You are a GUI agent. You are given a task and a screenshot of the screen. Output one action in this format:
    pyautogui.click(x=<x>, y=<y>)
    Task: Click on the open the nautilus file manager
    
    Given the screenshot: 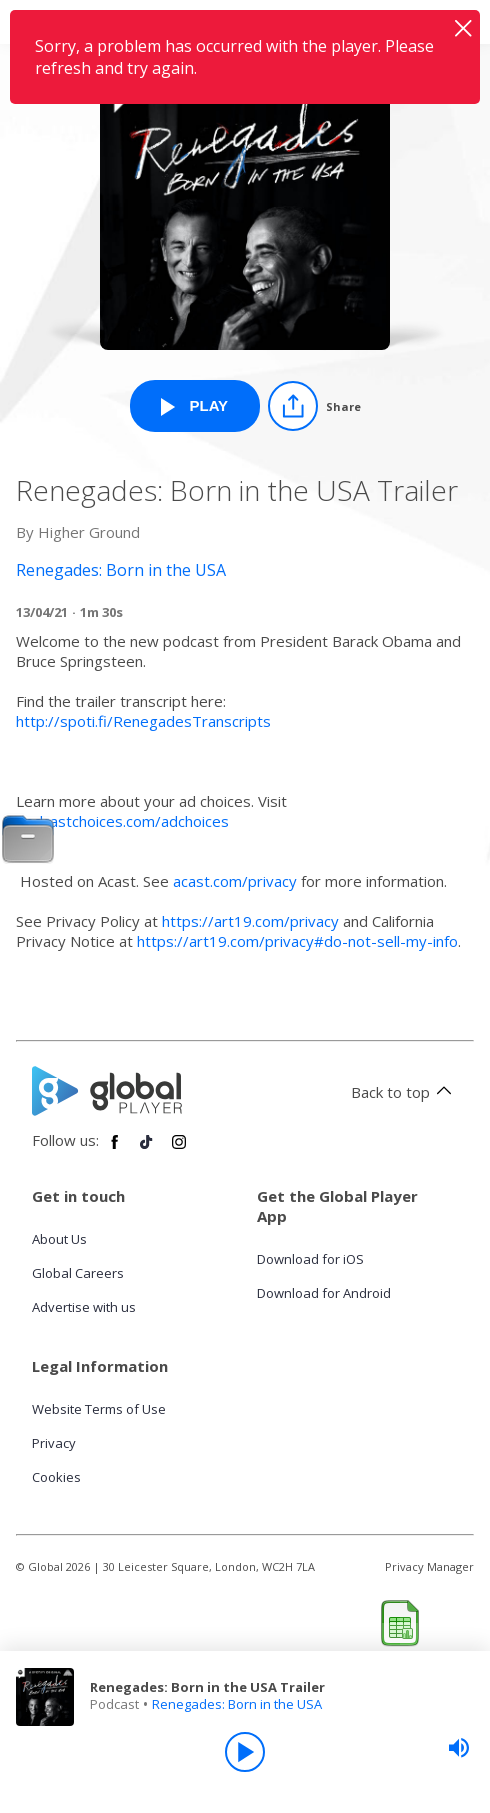 What is the action you would take?
    pyautogui.click(x=28, y=839)
    